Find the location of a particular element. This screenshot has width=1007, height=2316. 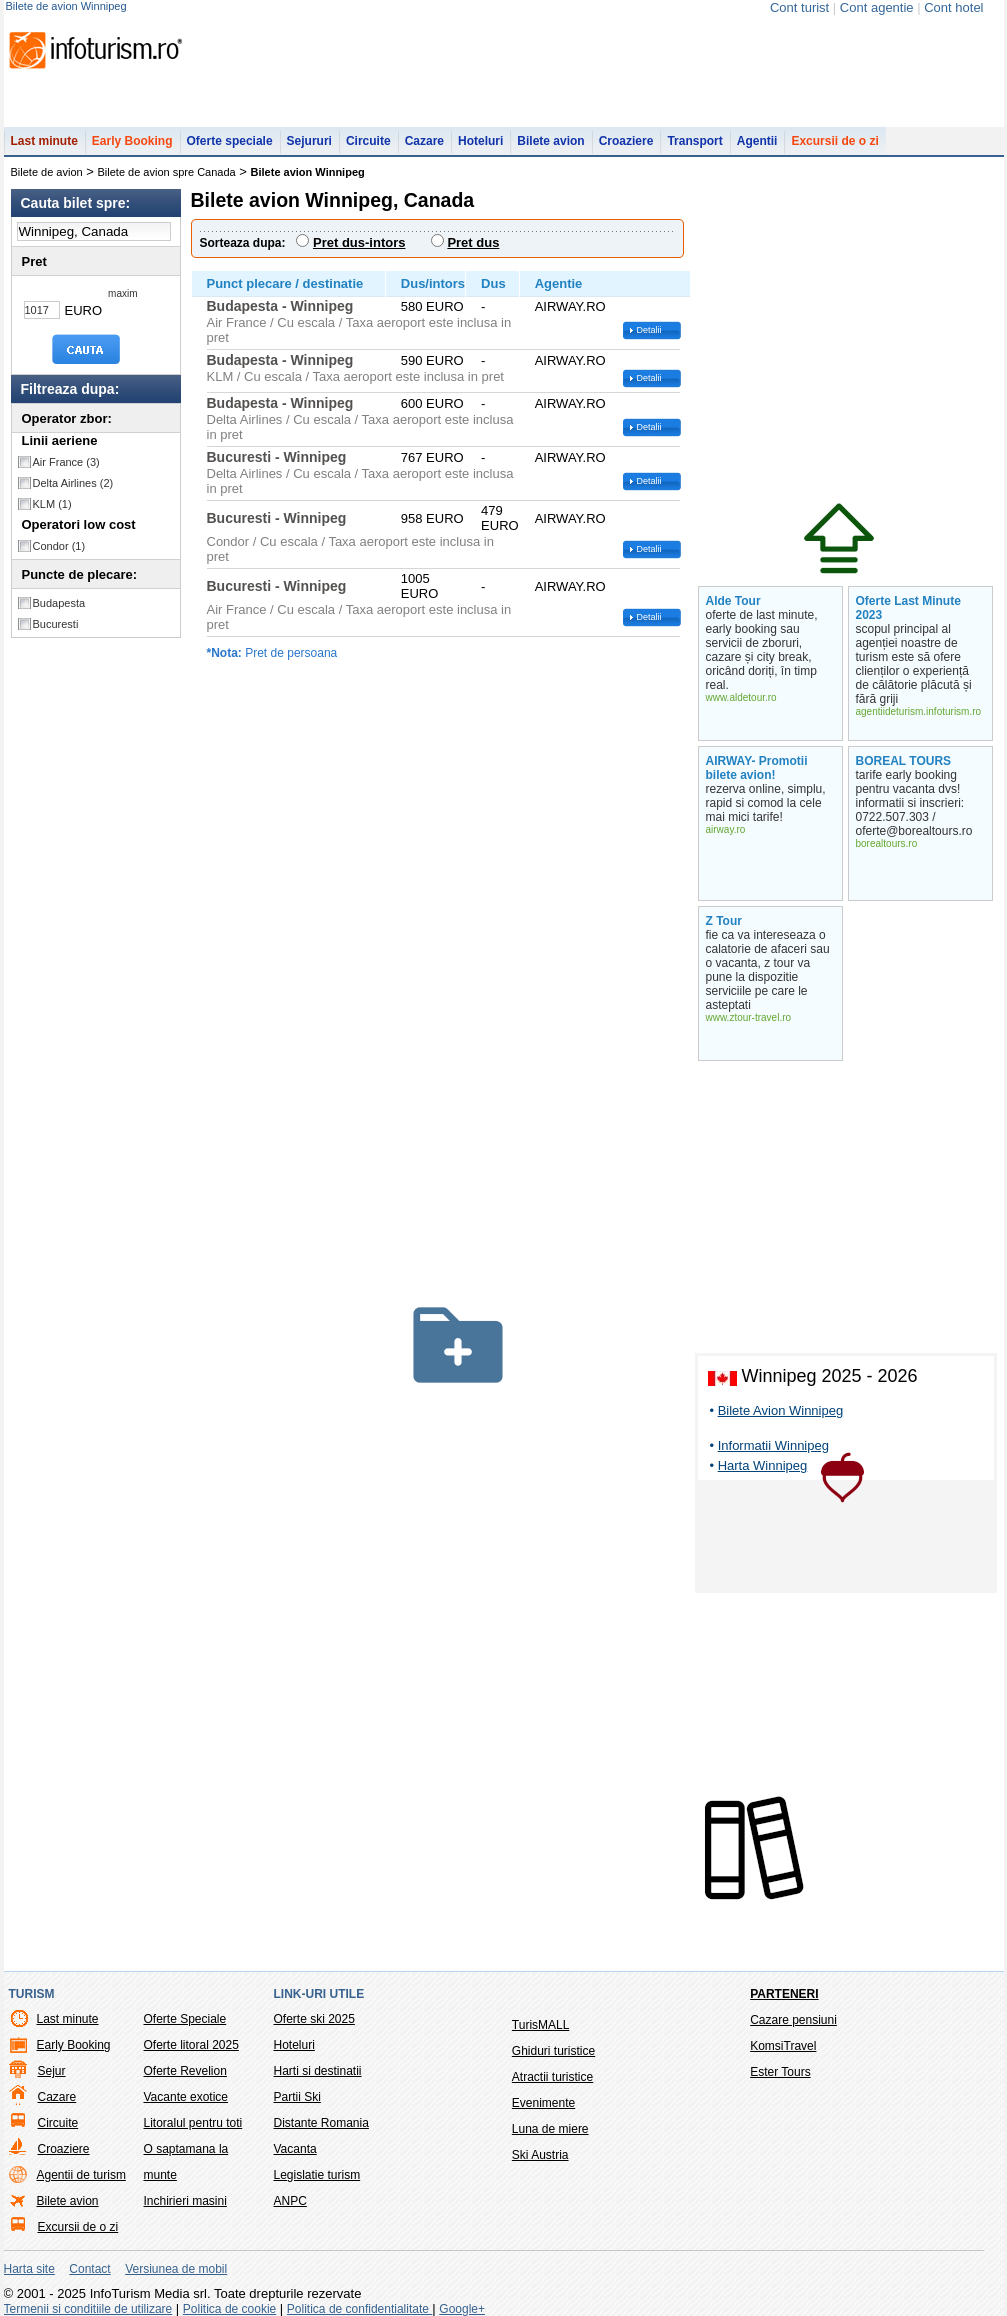

create a new folder is located at coordinates (458, 1345).